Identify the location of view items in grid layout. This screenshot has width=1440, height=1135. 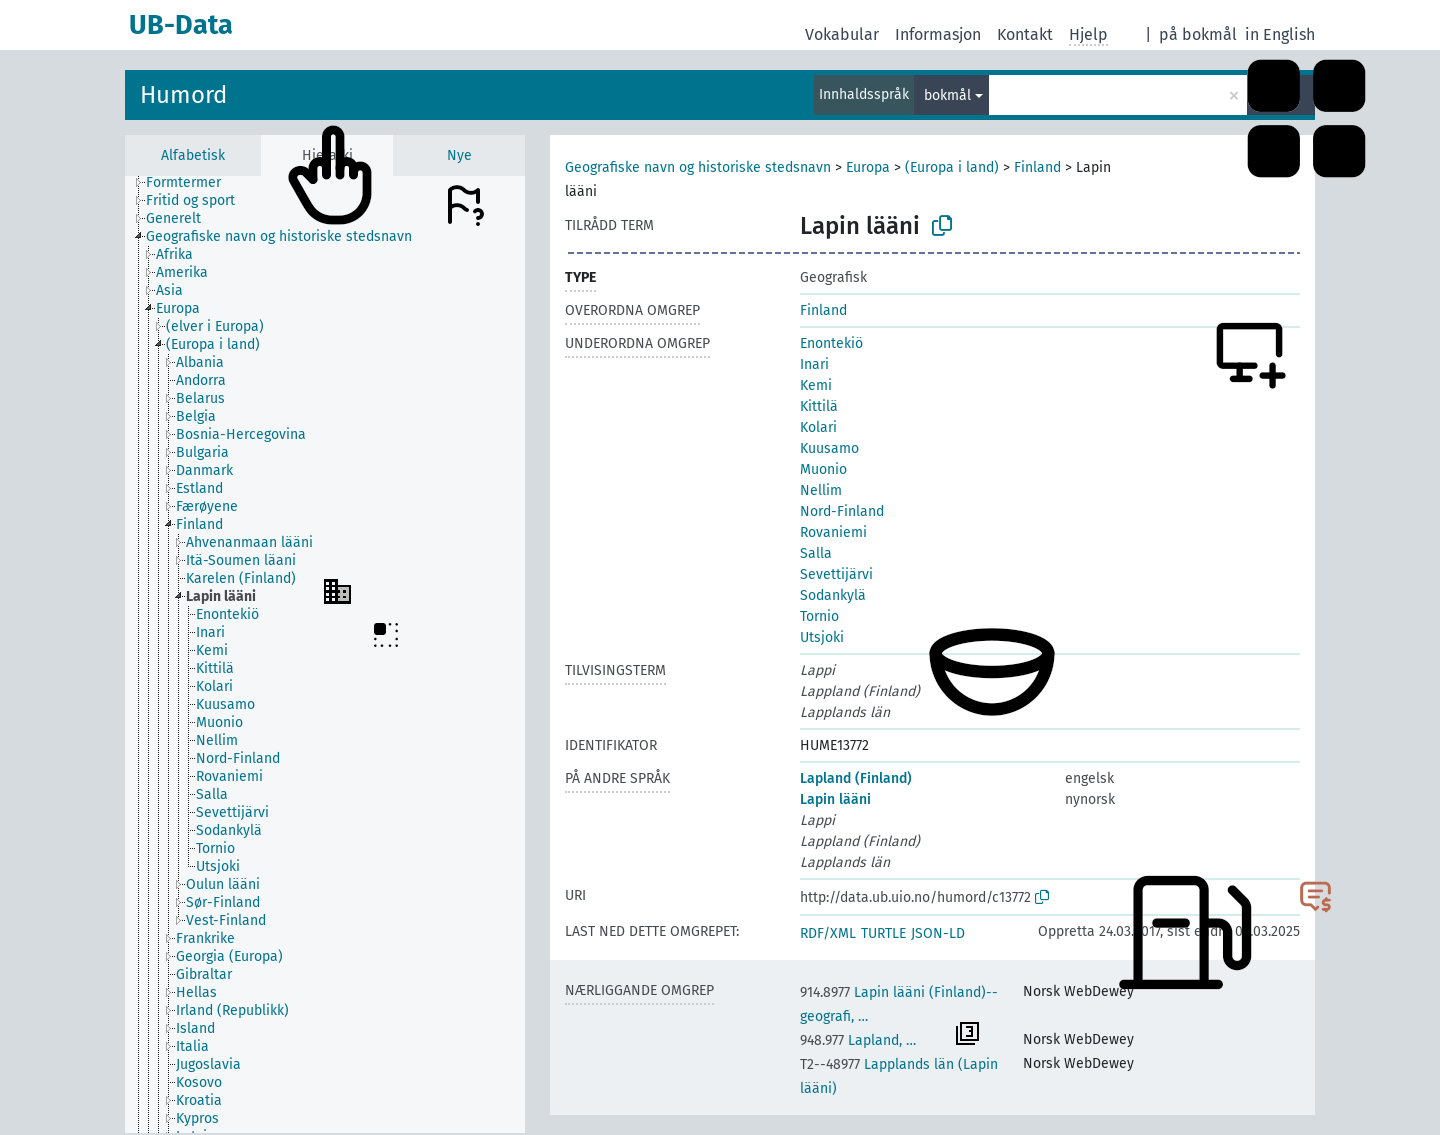
(1306, 118).